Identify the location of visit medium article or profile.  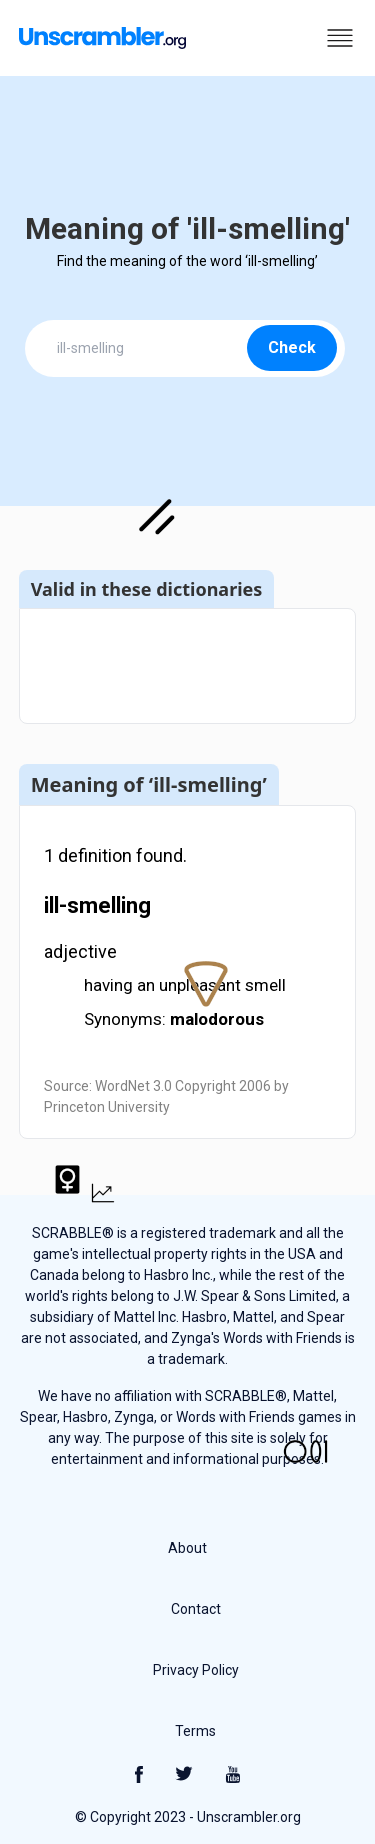
(305, 1451).